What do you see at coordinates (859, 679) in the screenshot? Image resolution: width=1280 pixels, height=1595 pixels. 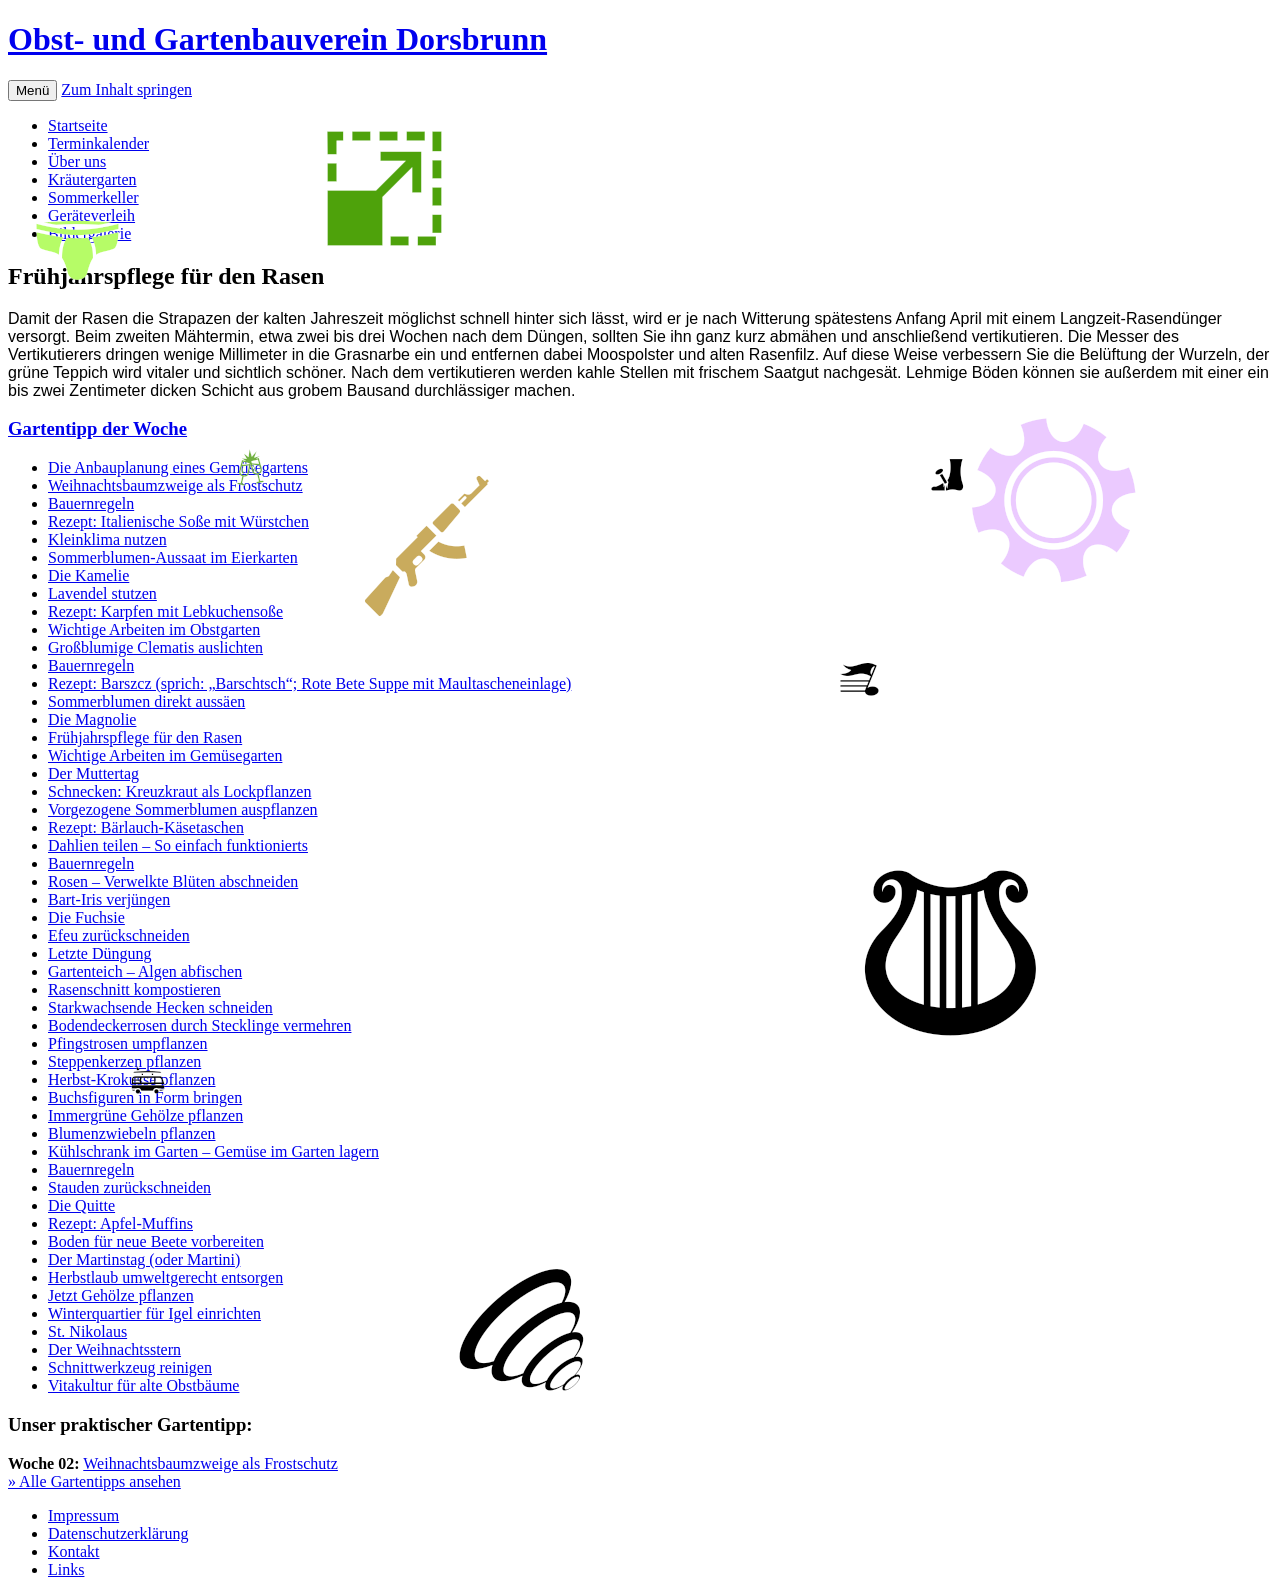 I see `play anthem or national music` at bounding box center [859, 679].